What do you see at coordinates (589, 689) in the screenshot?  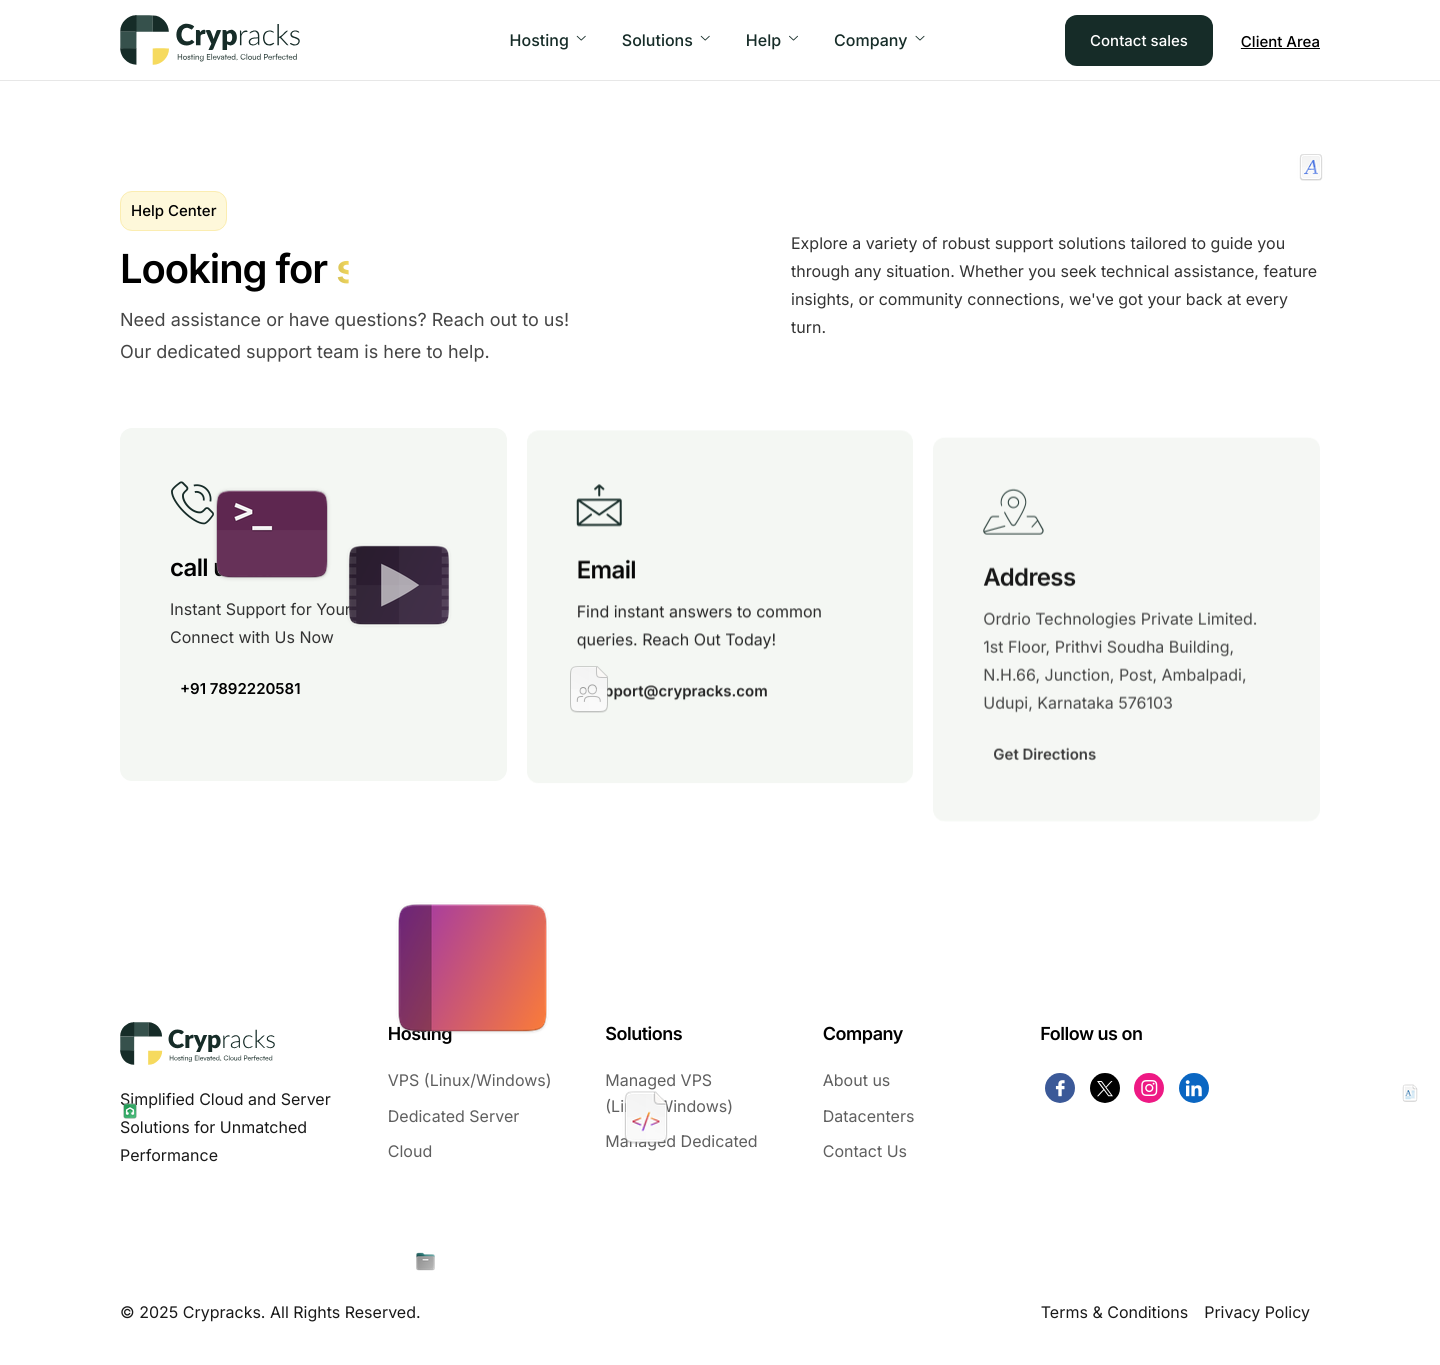 I see `indicates an authors or contributors file` at bounding box center [589, 689].